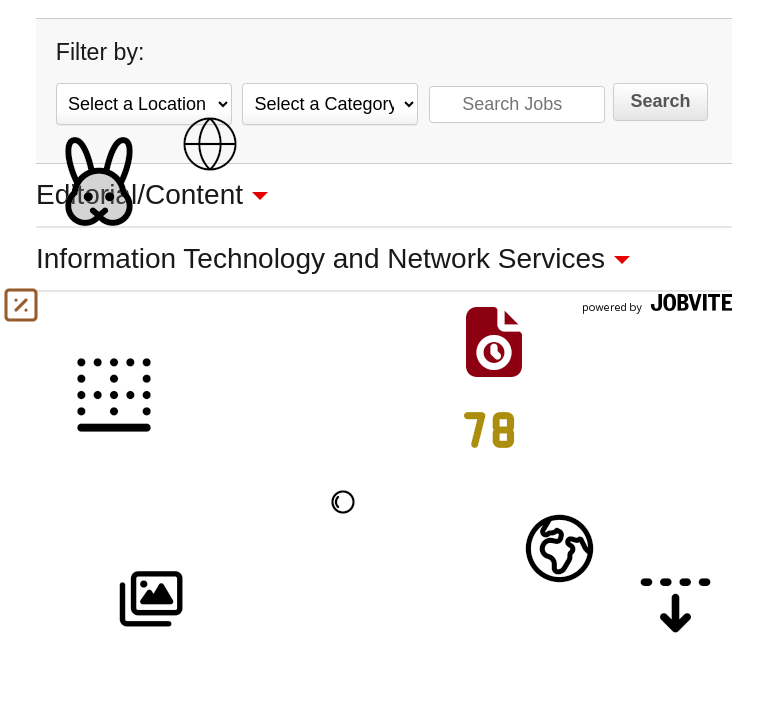 The height and width of the screenshot is (720, 768). I want to click on view photo gallery, so click(153, 597).